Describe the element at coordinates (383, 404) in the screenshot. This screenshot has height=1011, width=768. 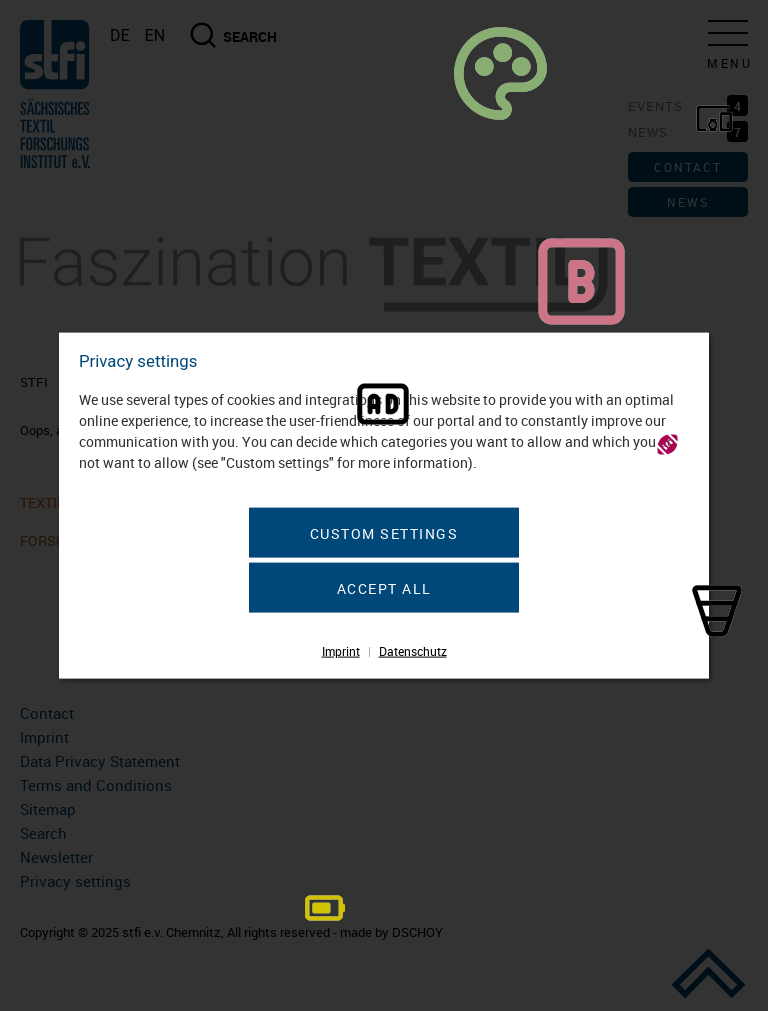
I see `indicates sponsored or advertisement content` at that location.